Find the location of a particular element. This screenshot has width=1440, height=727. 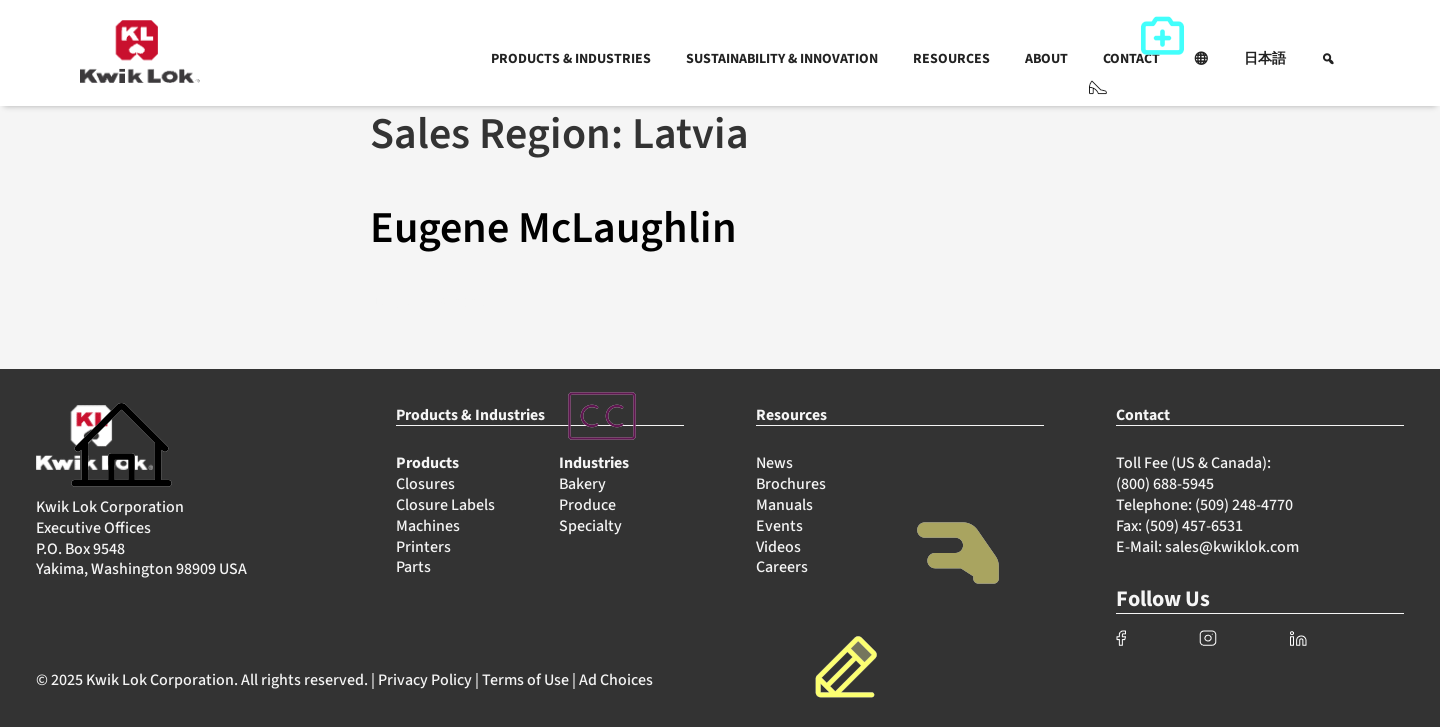

browse women's footwear category is located at coordinates (1097, 88).